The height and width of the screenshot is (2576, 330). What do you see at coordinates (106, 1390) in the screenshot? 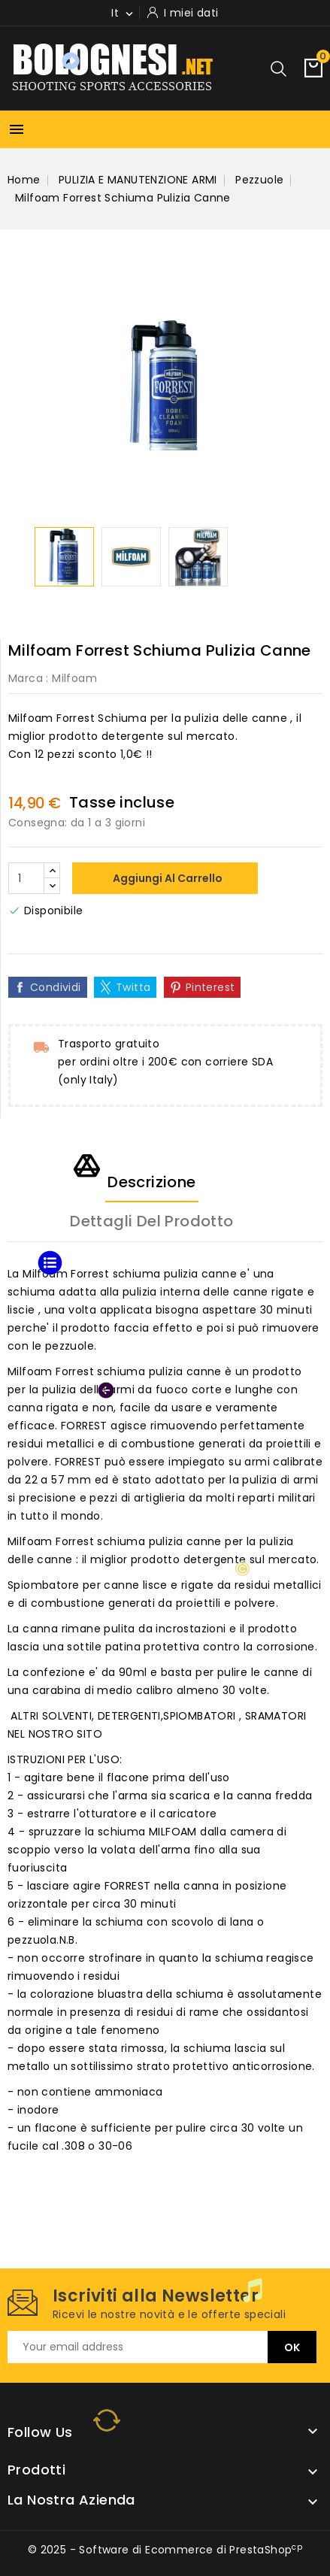
I see `go back to the previous screen` at bounding box center [106, 1390].